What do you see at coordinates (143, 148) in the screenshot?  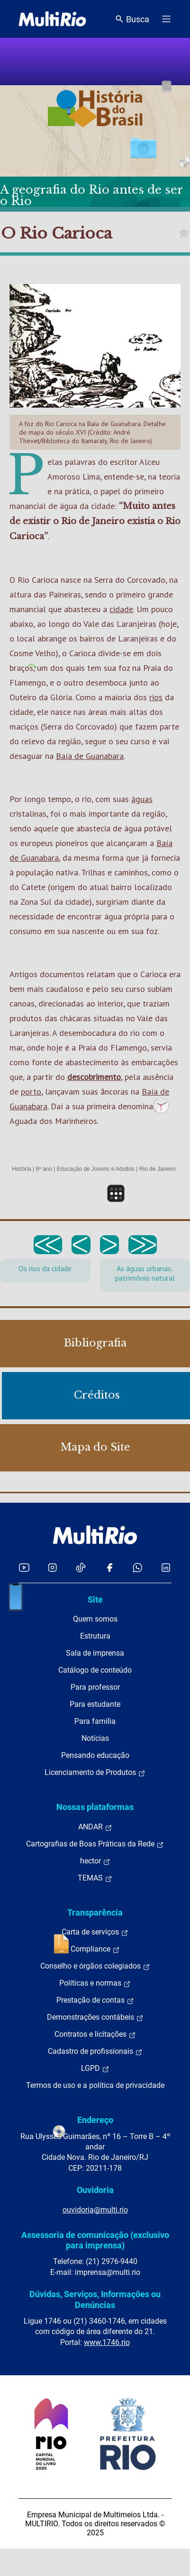 I see `open server applications folder` at bounding box center [143, 148].